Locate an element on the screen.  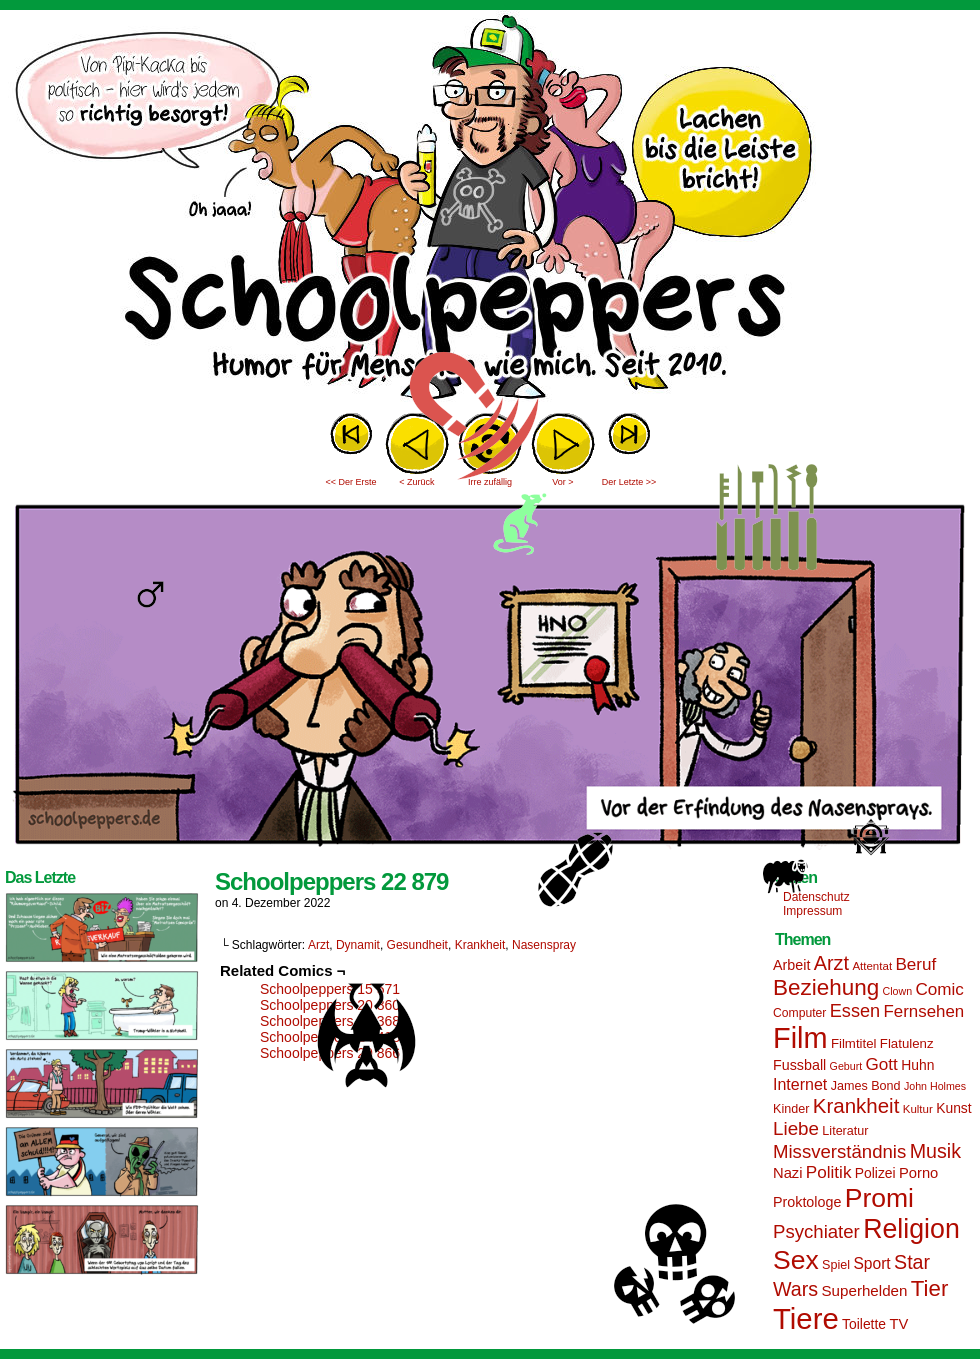
farm animal or livestock category in a game is located at coordinates (785, 875).